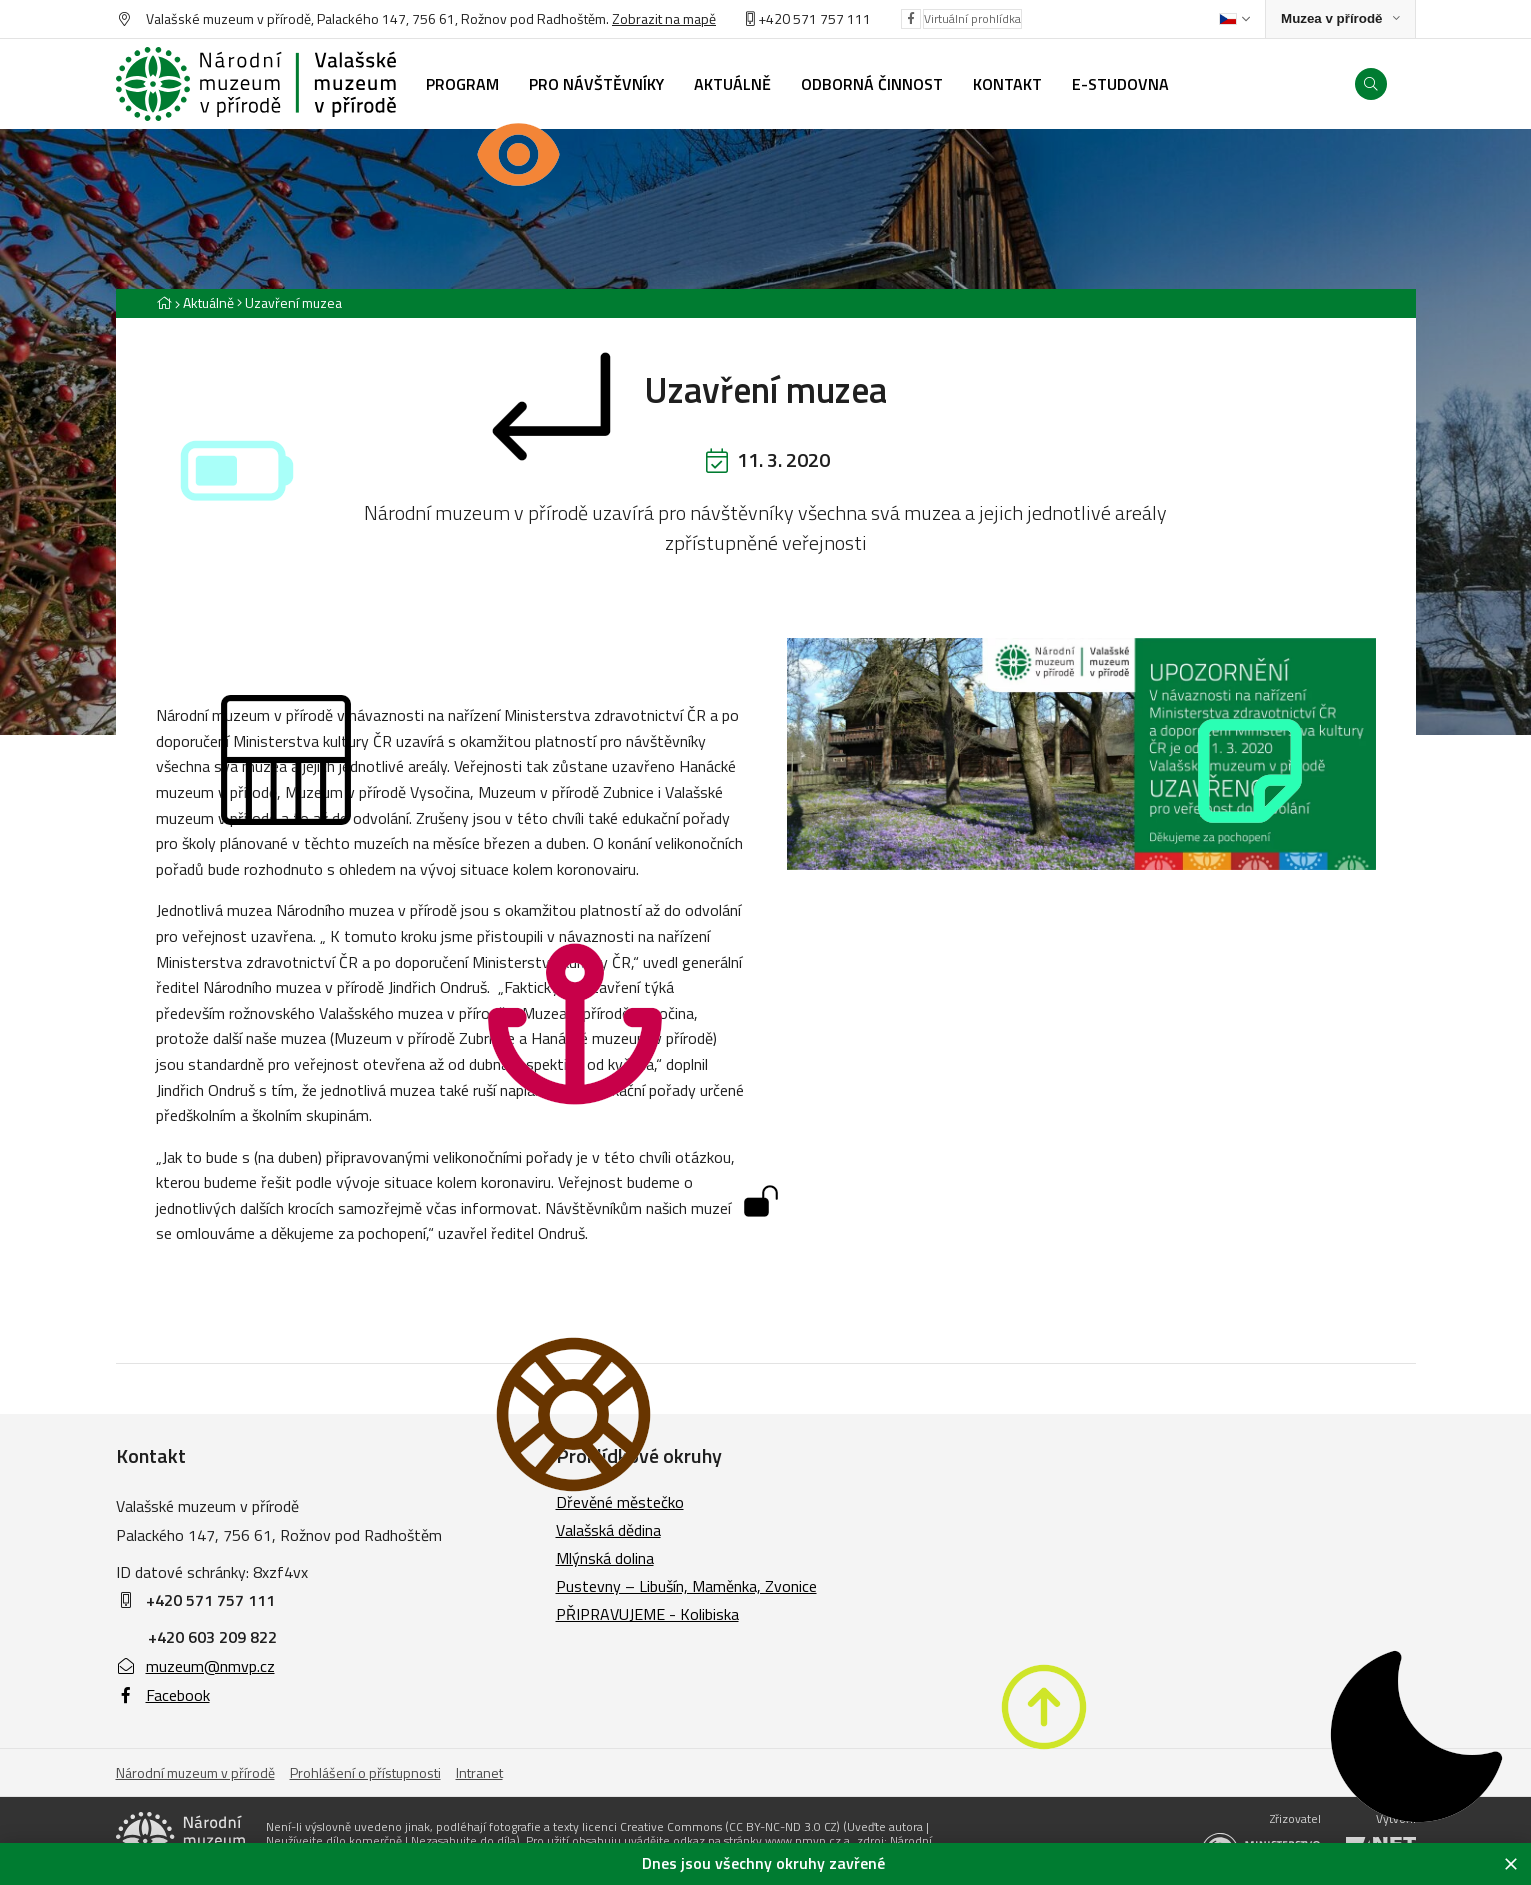  What do you see at coordinates (1044, 1707) in the screenshot?
I see `scroll to top of page` at bounding box center [1044, 1707].